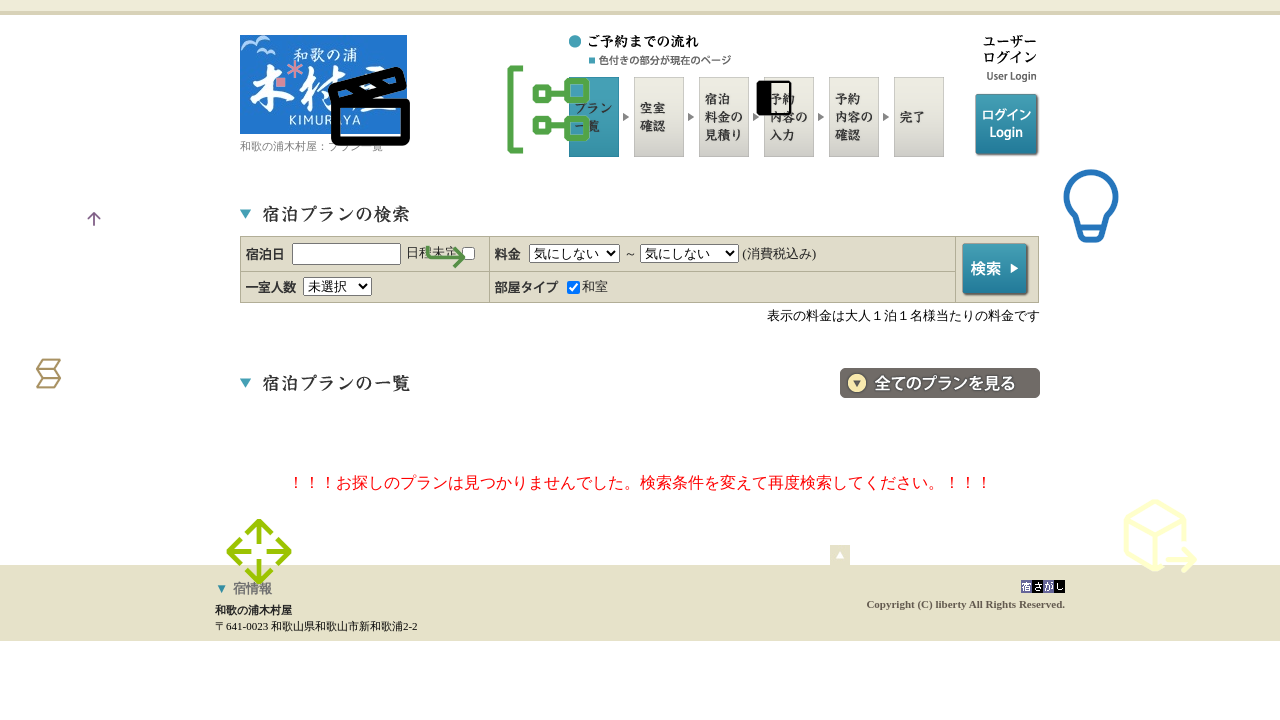 This screenshot has width=1280, height=720. What do you see at coordinates (289, 73) in the screenshot?
I see `toggle regular expression search mode` at bounding box center [289, 73].